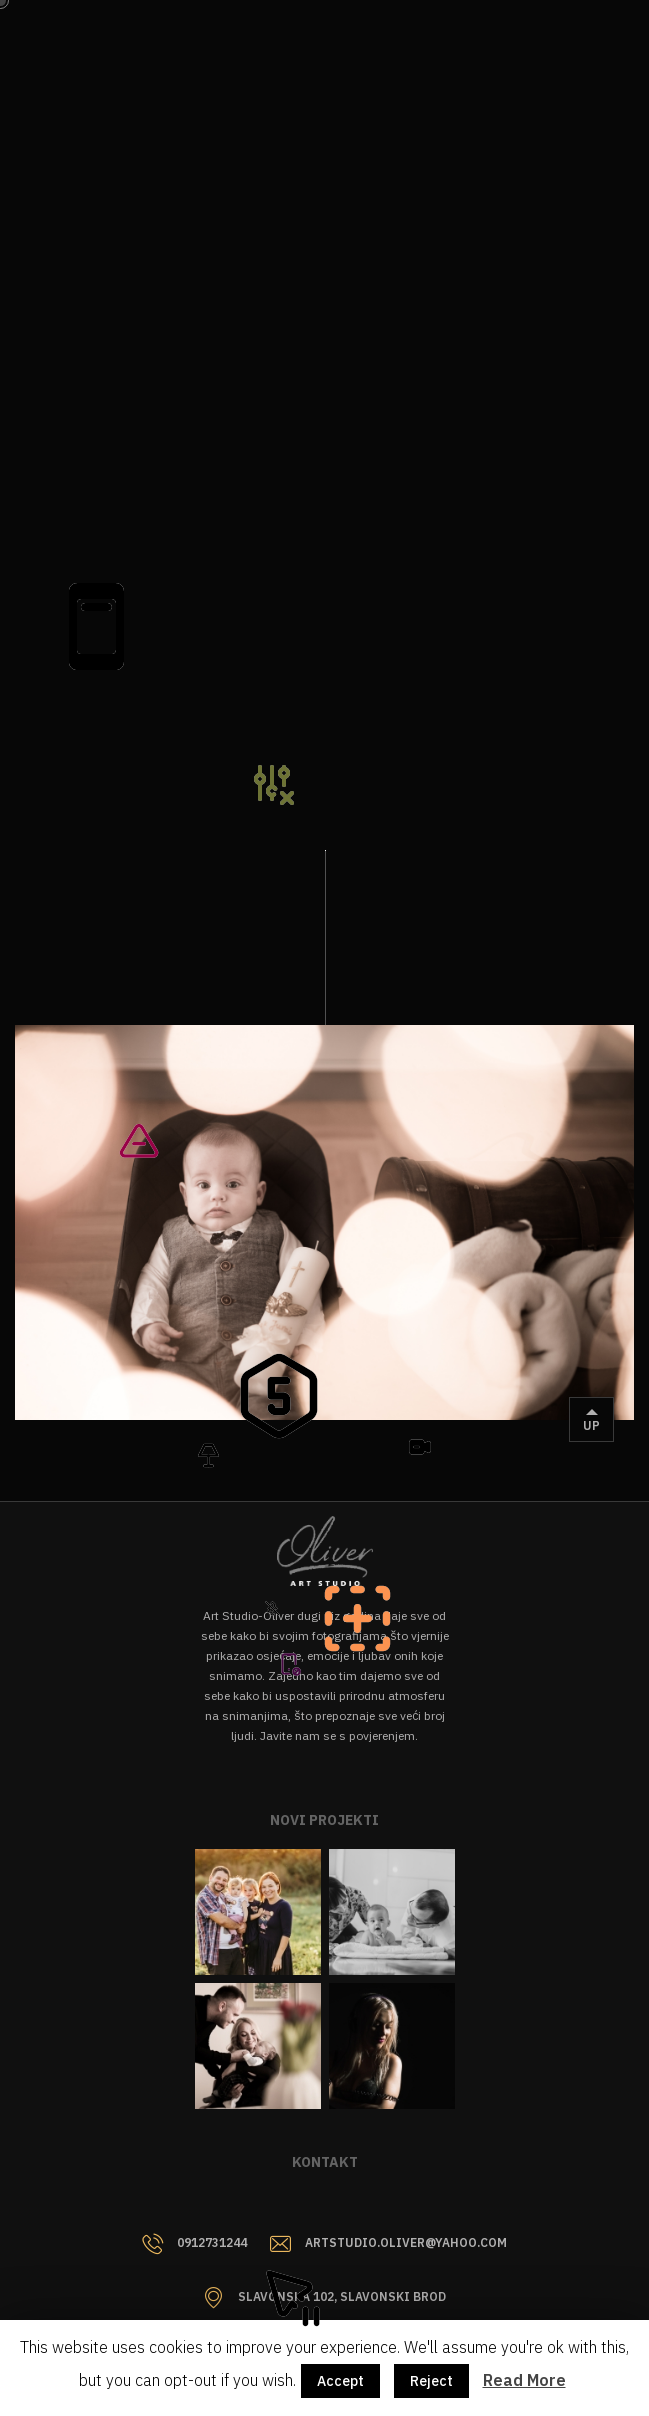 The width and height of the screenshot is (649, 2416). Describe the element at coordinates (289, 1664) in the screenshot. I see `cancel mobile device connection` at that location.